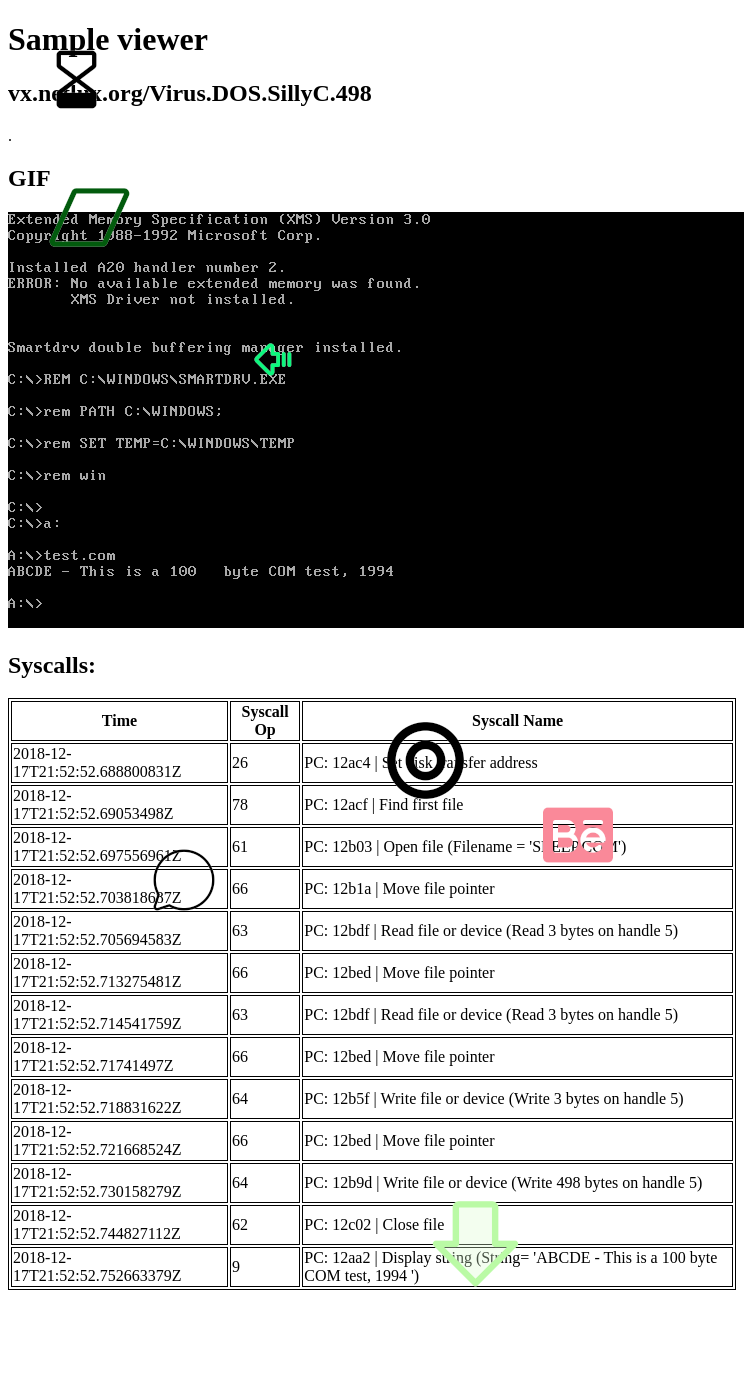 This screenshot has height=1388, width=744. Describe the element at coordinates (89, 217) in the screenshot. I see `select parallelogram shape tool` at that location.